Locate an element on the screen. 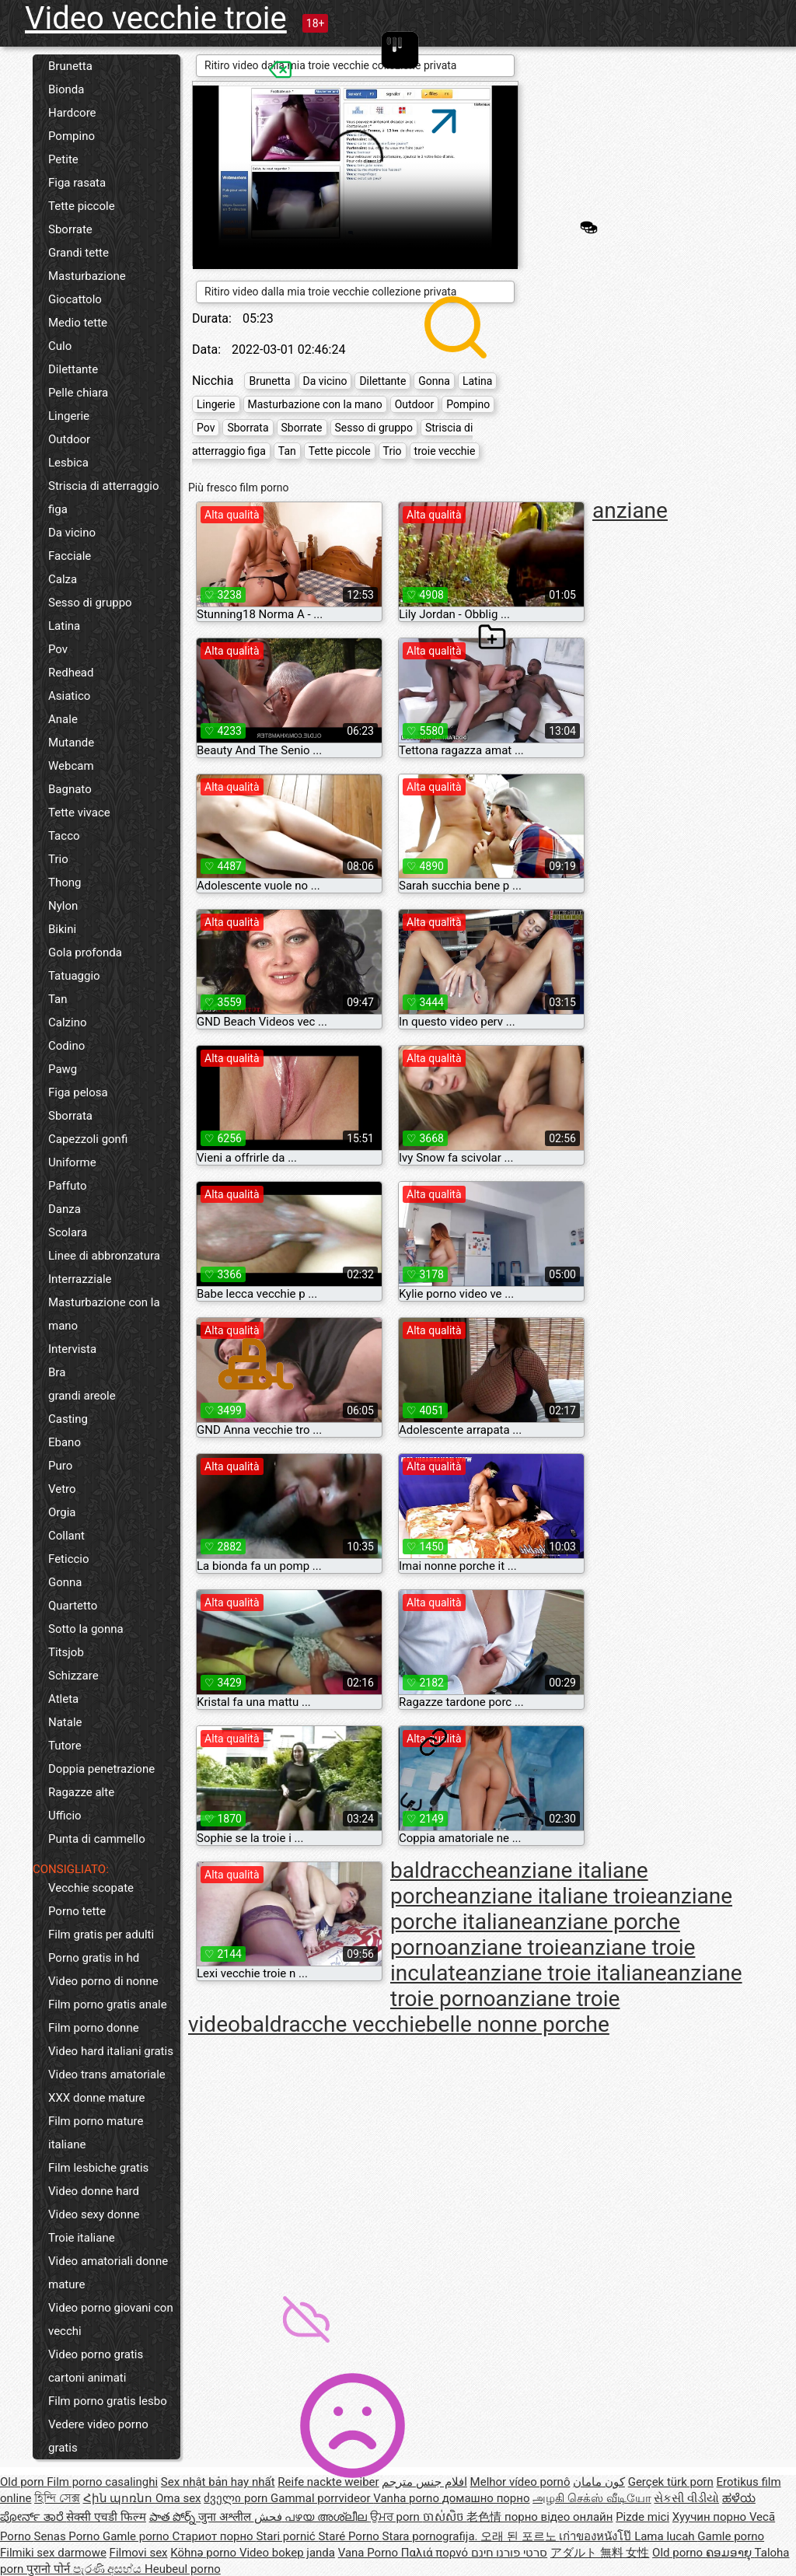  delete a tag or label is located at coordinates (280, 69).